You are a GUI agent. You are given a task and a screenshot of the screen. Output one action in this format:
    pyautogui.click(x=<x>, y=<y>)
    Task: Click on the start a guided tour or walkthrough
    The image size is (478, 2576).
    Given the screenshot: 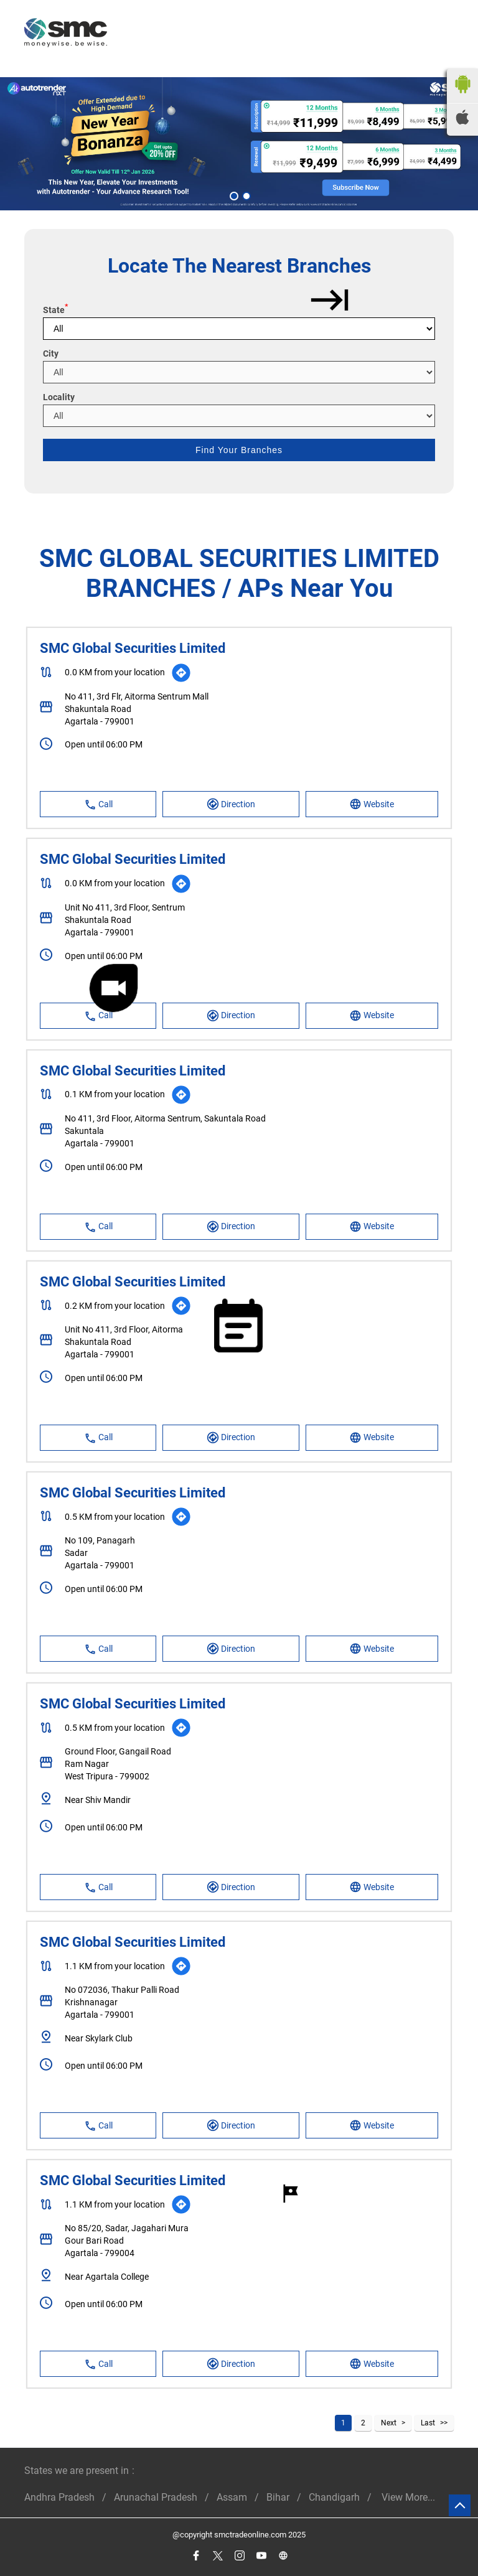 What is the action you would take?
    pyautogui.click(x=289, y=2193)
    